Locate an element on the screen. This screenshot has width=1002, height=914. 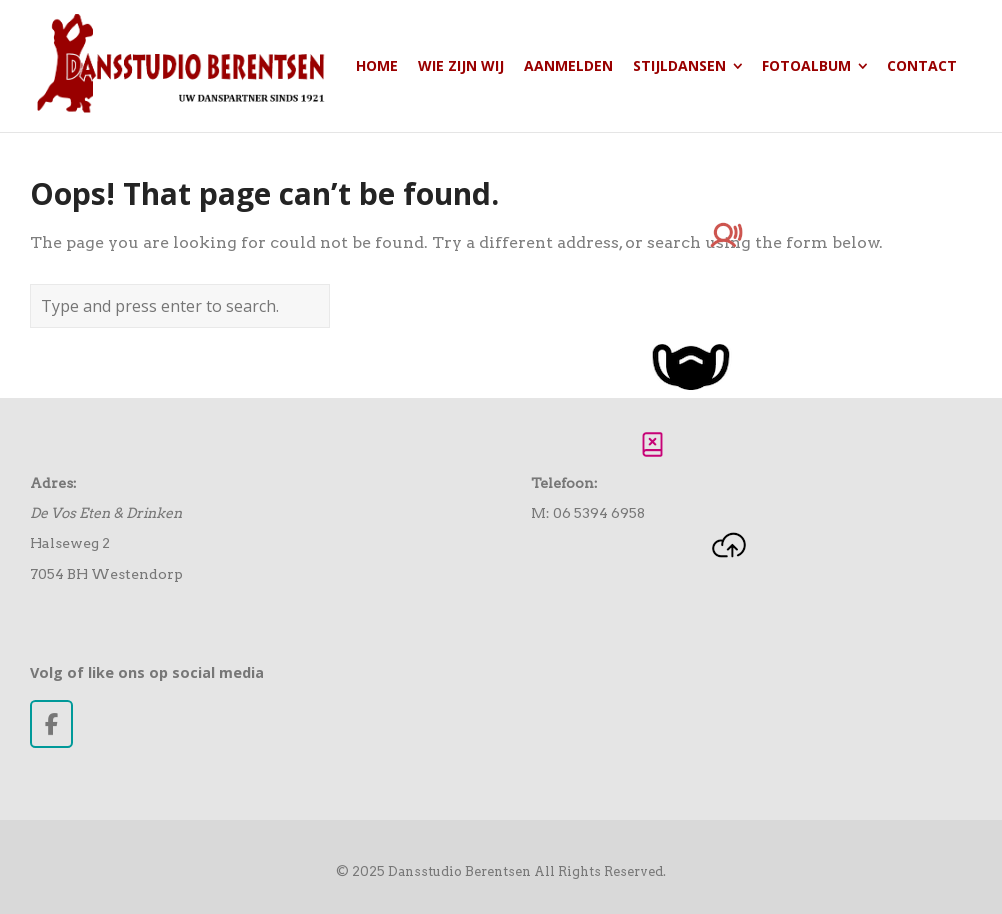
indicates mask required or health safety guidelines is located at coordinates (691, 367).